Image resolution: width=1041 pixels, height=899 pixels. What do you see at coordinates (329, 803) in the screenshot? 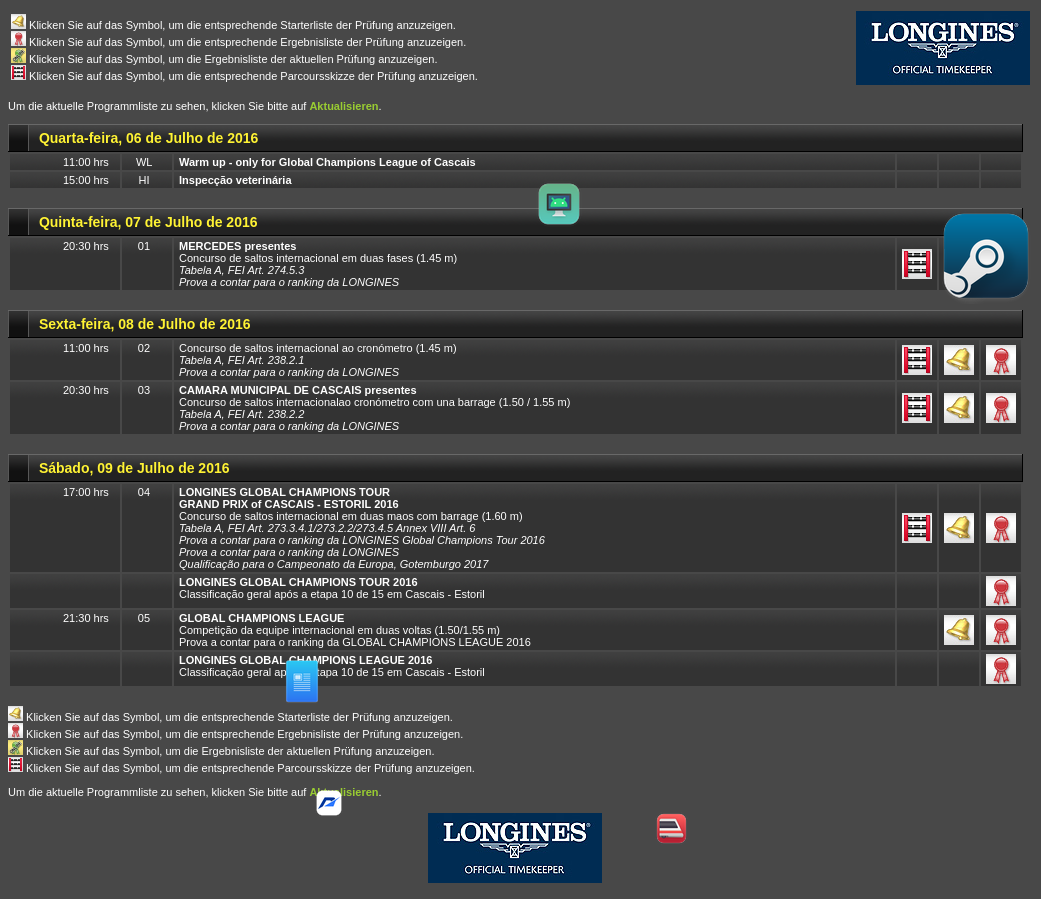
I see `launch need for speed nitro racing game` at bounding box center [329, 803].